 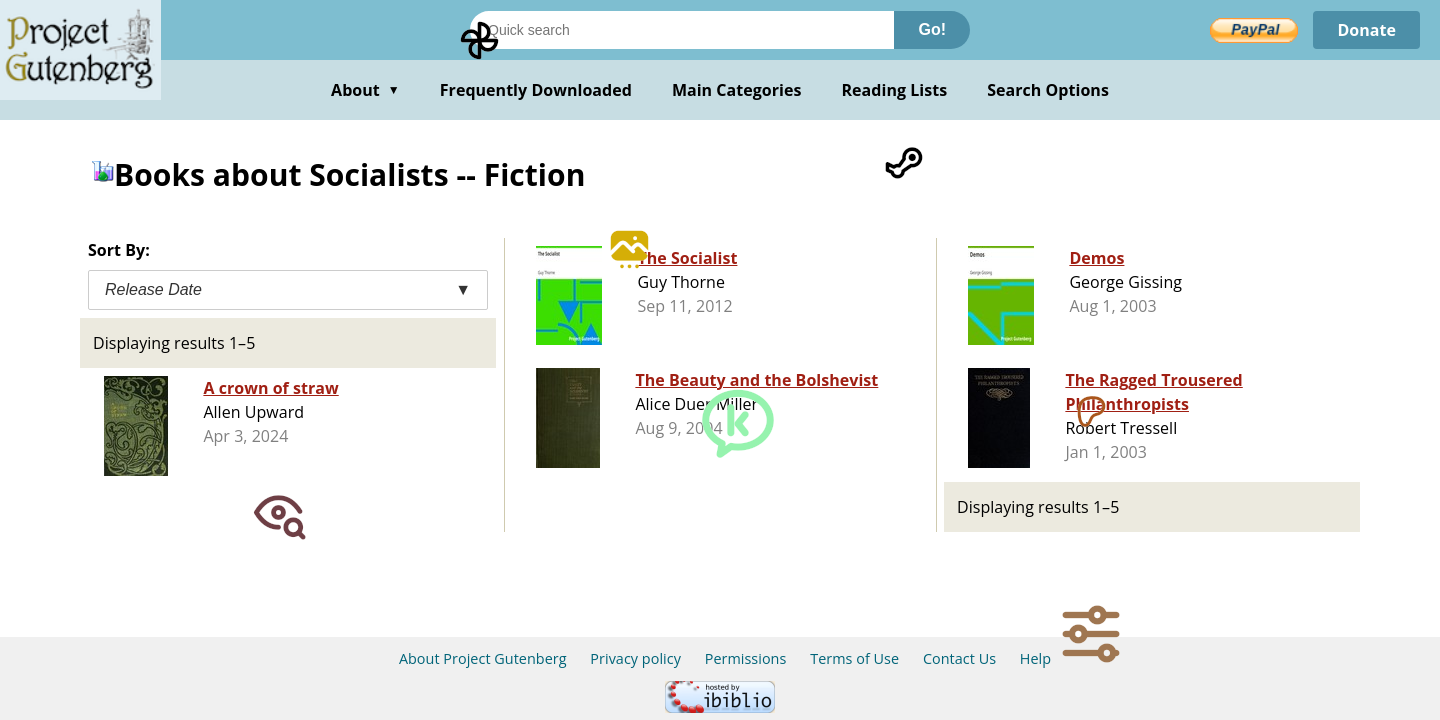 What do you see at coordinates (479, 40) in the screenshot?
I see `access renewable energy settings` at bounding box center [479, 40].